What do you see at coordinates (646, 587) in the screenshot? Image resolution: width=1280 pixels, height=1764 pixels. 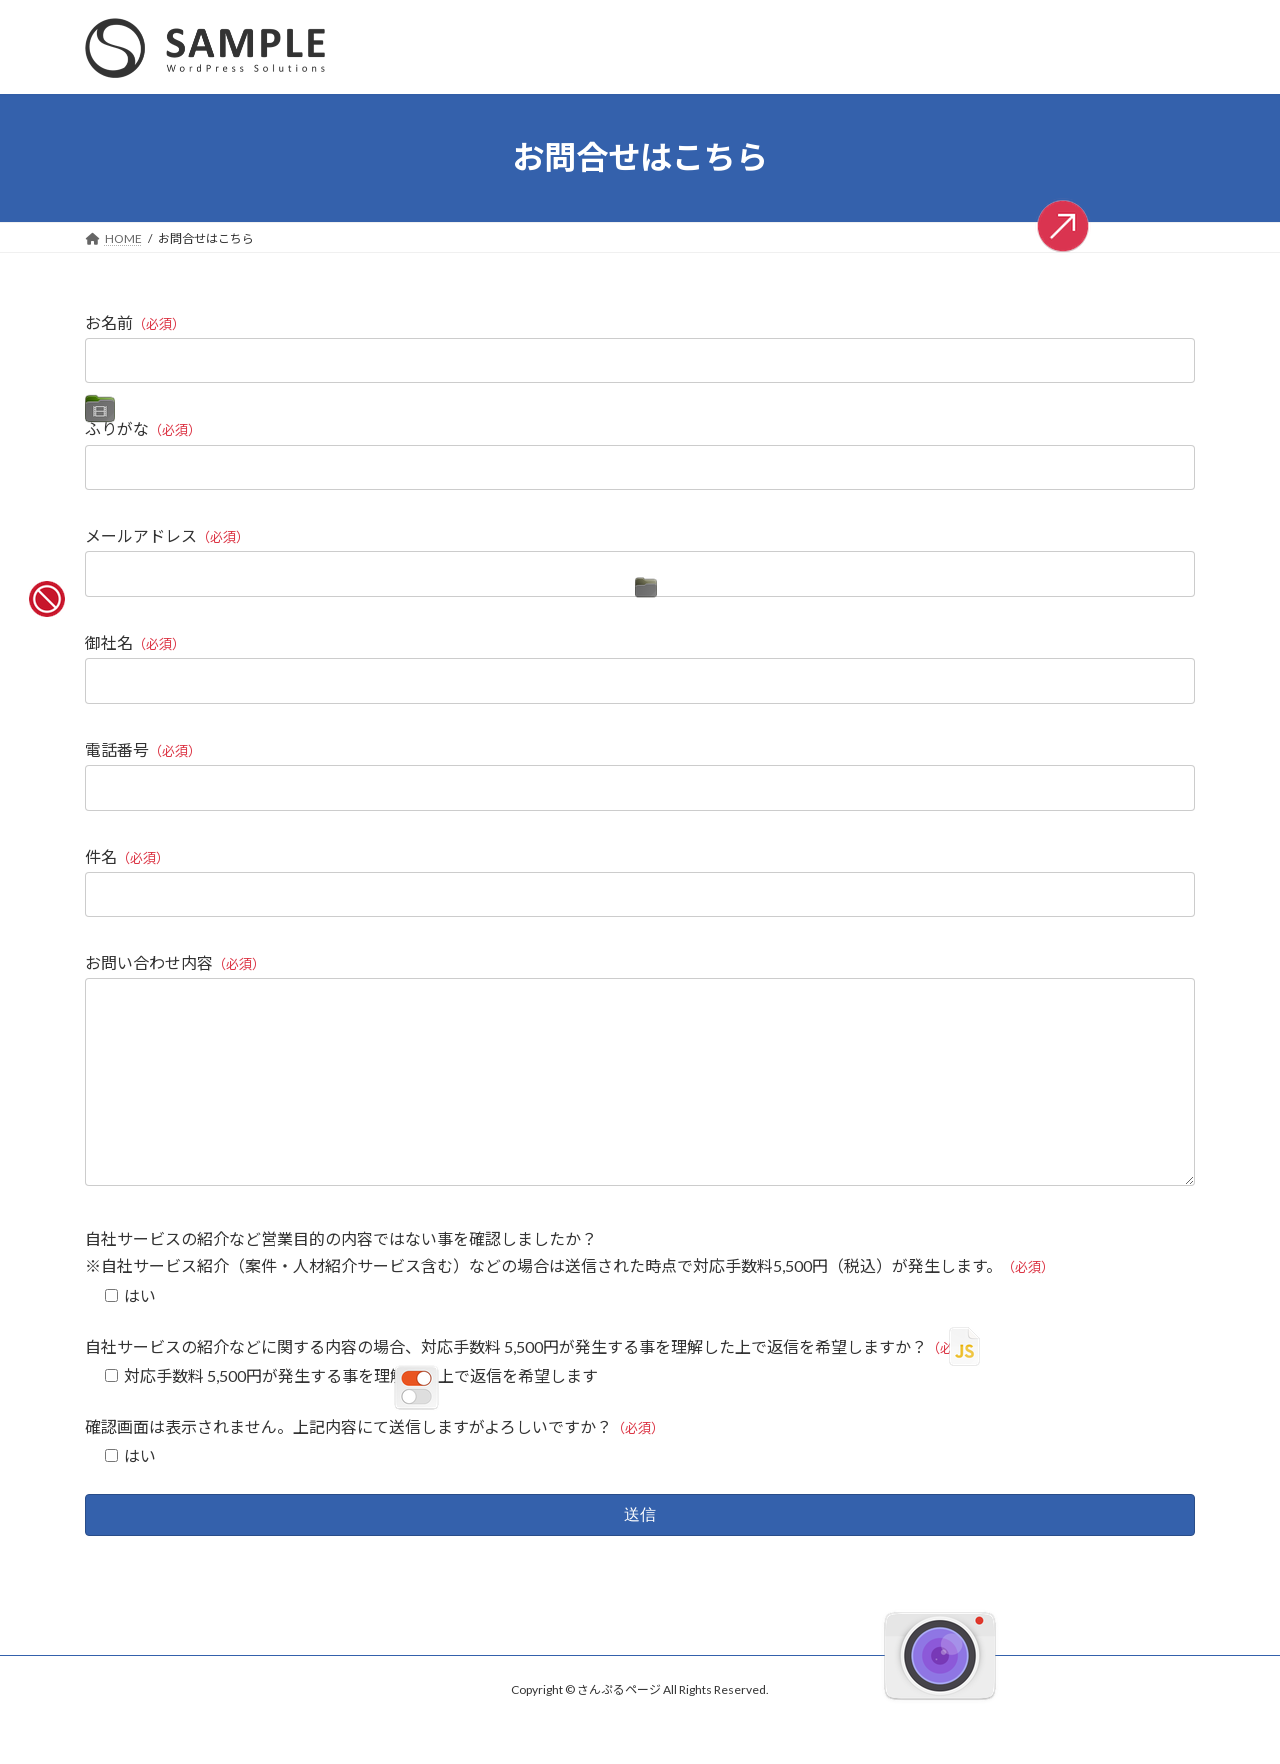 I see `indicates a folder is currently open or expanded` at bounding box center [646, 587].